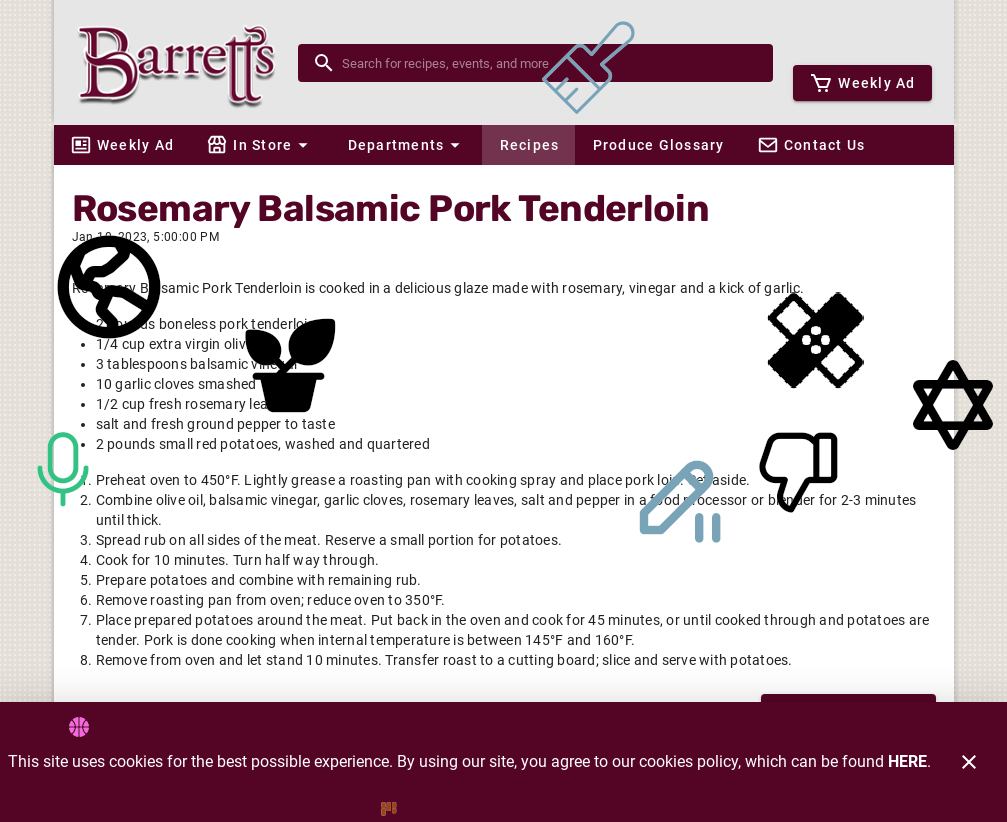 This screenshot has width=1007, height=822. I want to click on access sports or basketball-related content, so click(79, 727).